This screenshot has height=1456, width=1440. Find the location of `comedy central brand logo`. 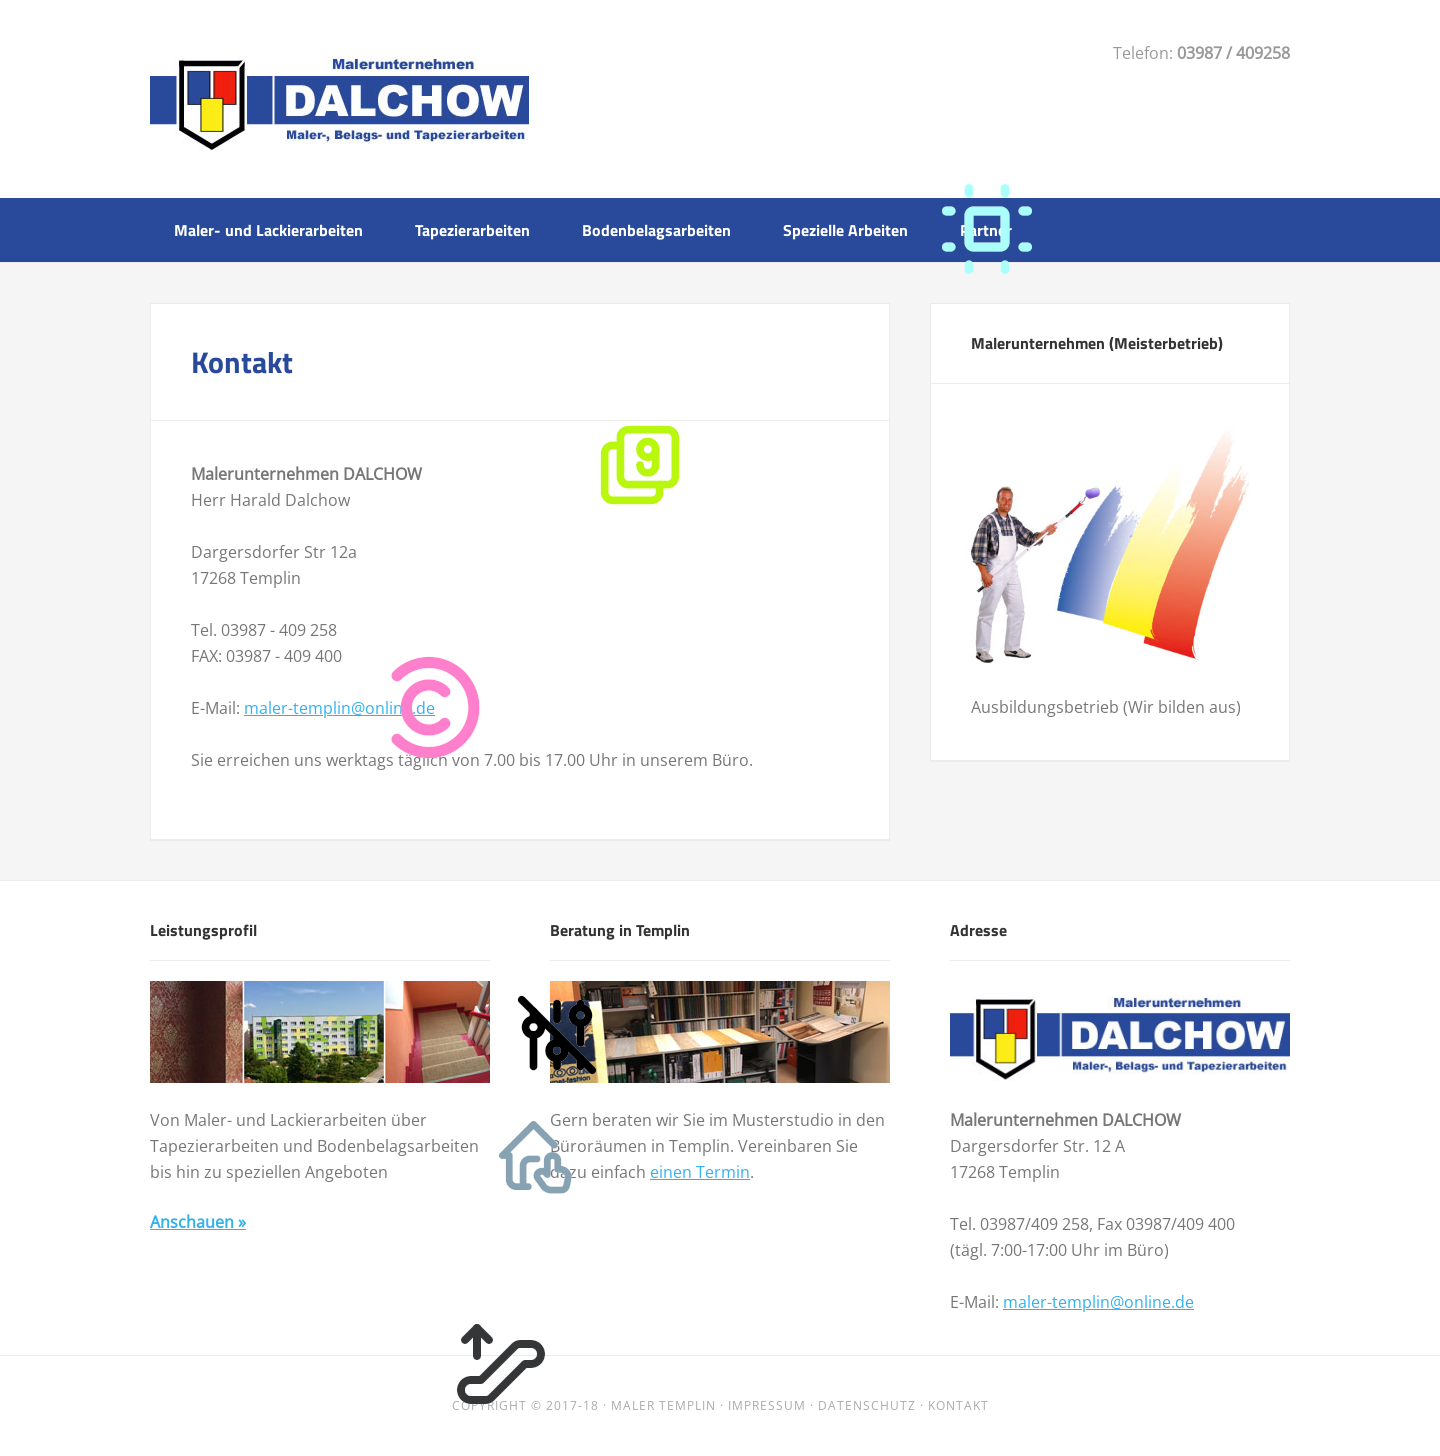

comedy central brand logo is located at coordinates (434, 707).